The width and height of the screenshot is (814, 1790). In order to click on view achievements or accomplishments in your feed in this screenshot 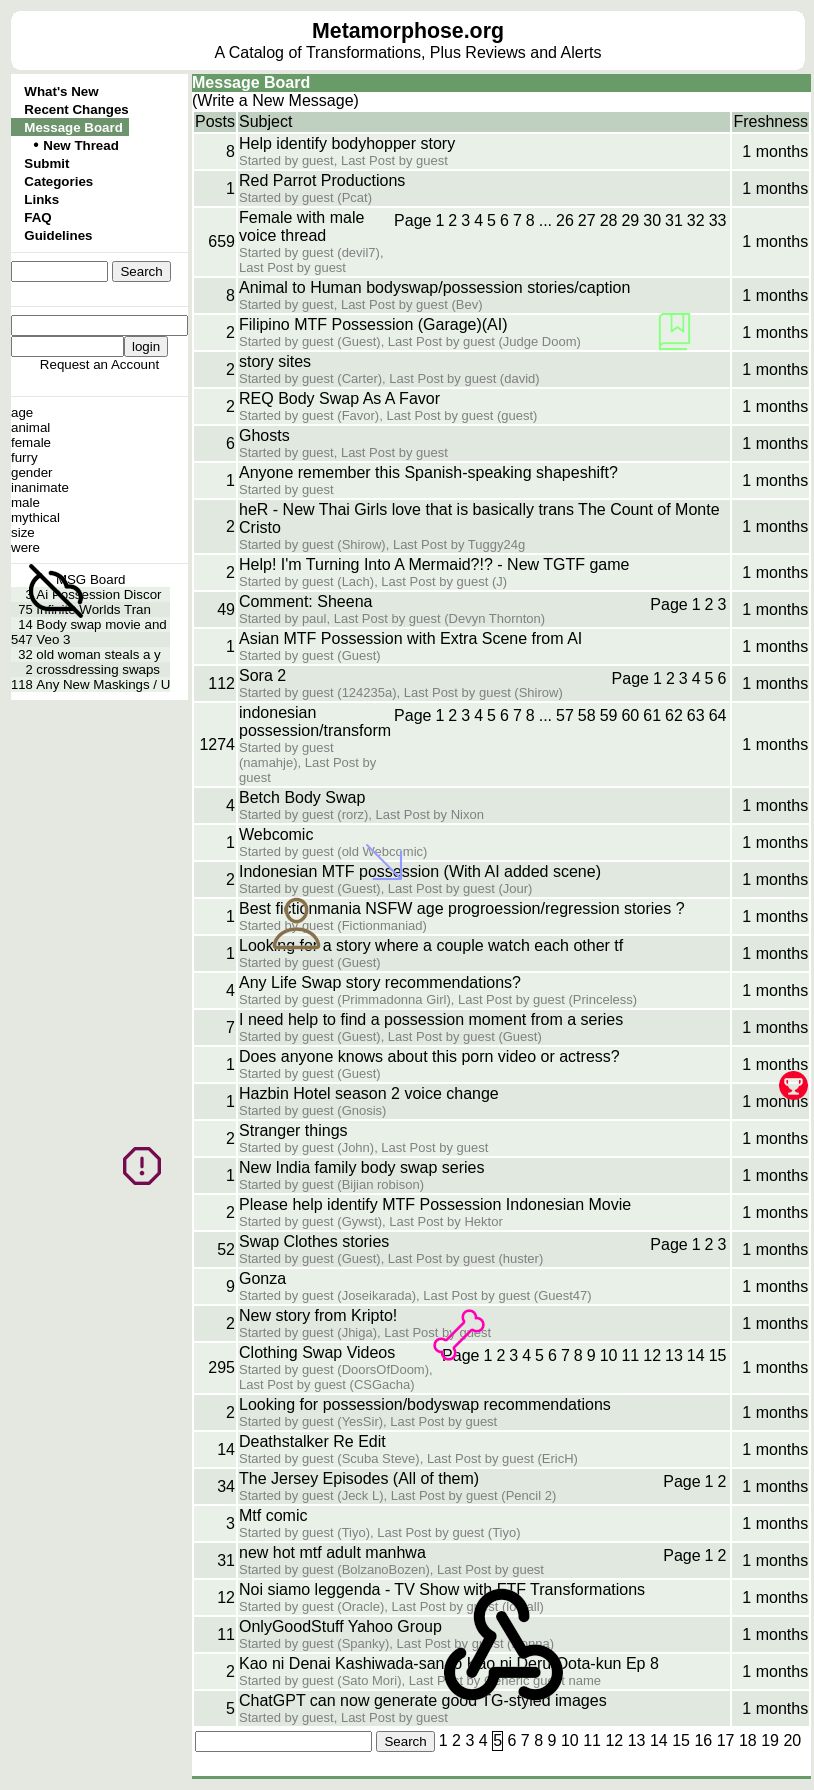, I will do `click(793, 1085)`.